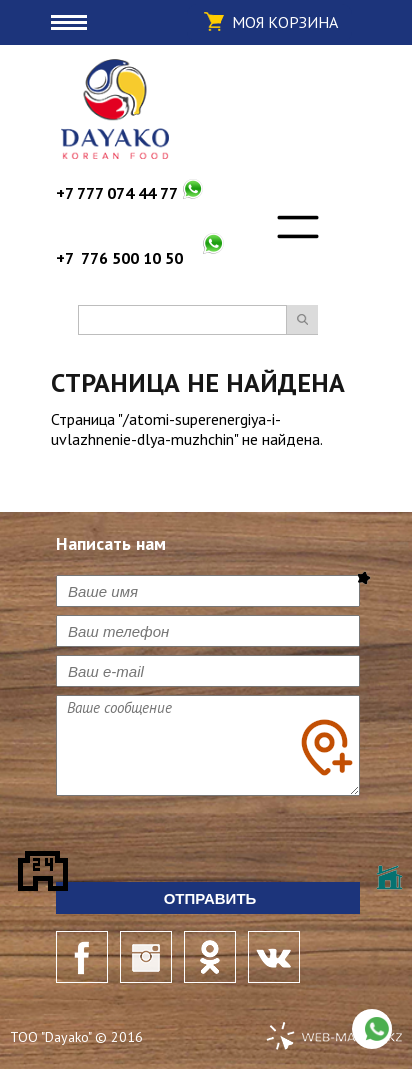 Image resolution: width=412 pixels, height=1069 pixels. I want to click on add a new location pin, so click(324, 747).